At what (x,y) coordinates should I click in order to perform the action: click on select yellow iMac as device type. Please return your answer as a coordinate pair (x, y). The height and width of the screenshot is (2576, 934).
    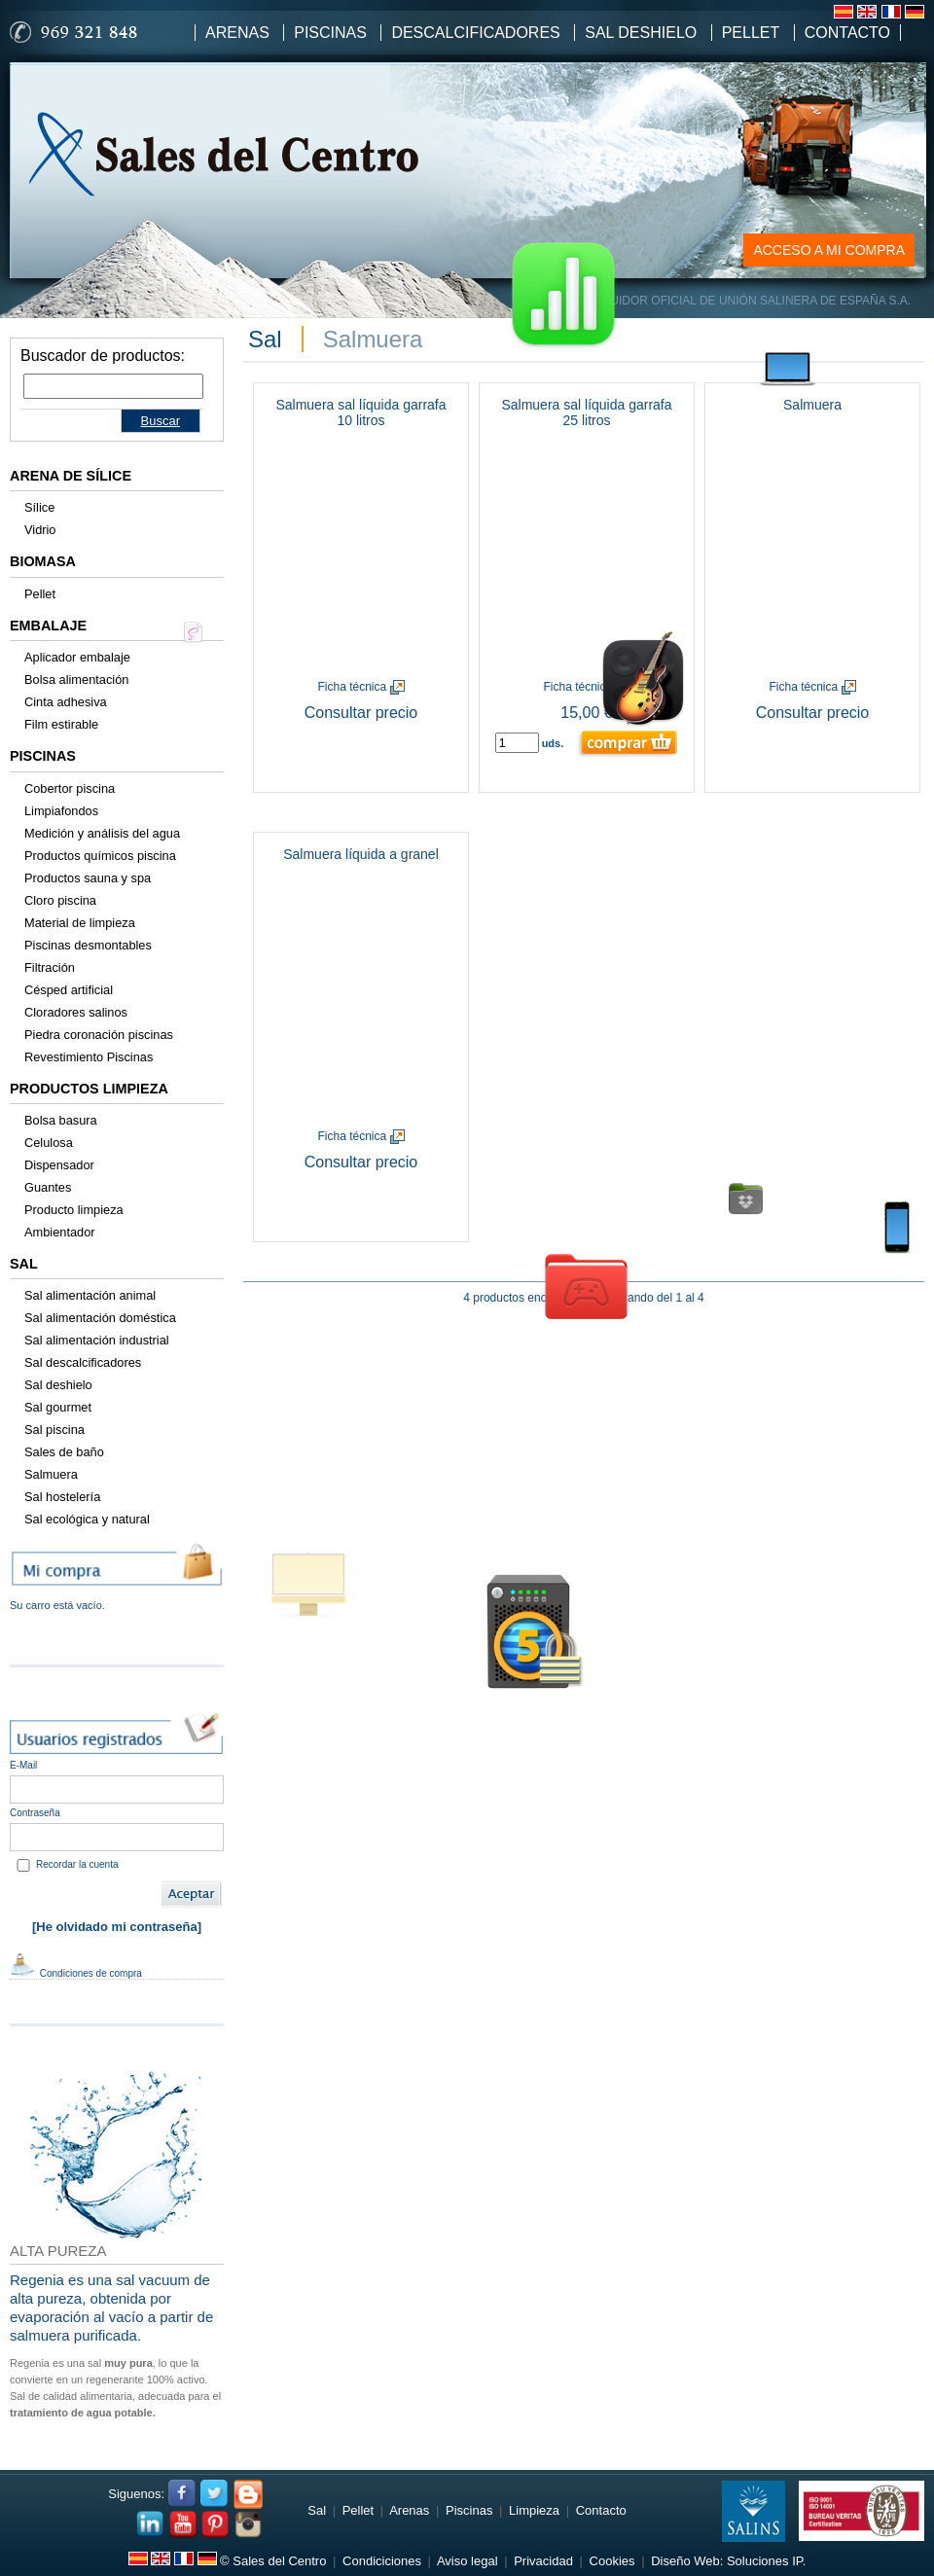
    Looking at the image, I should click on (308, 1583).